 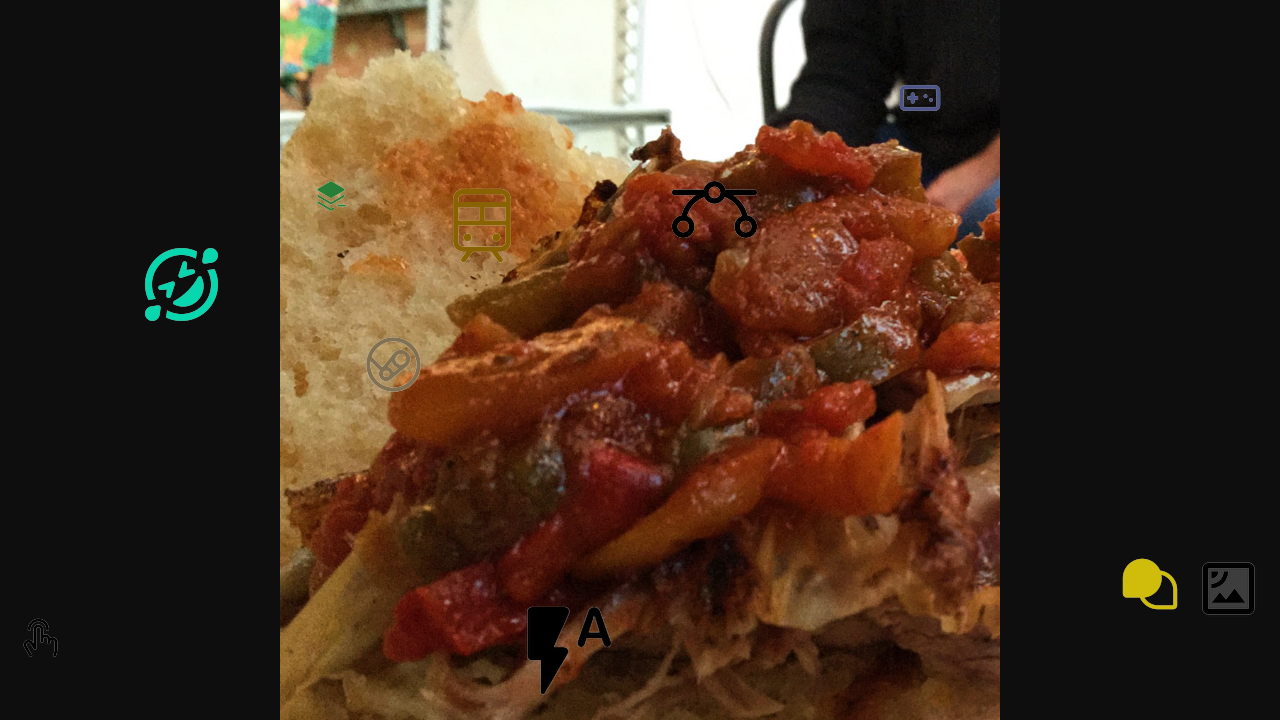 I want to click on open Steam gaming platform, so click(x=393, y=364).